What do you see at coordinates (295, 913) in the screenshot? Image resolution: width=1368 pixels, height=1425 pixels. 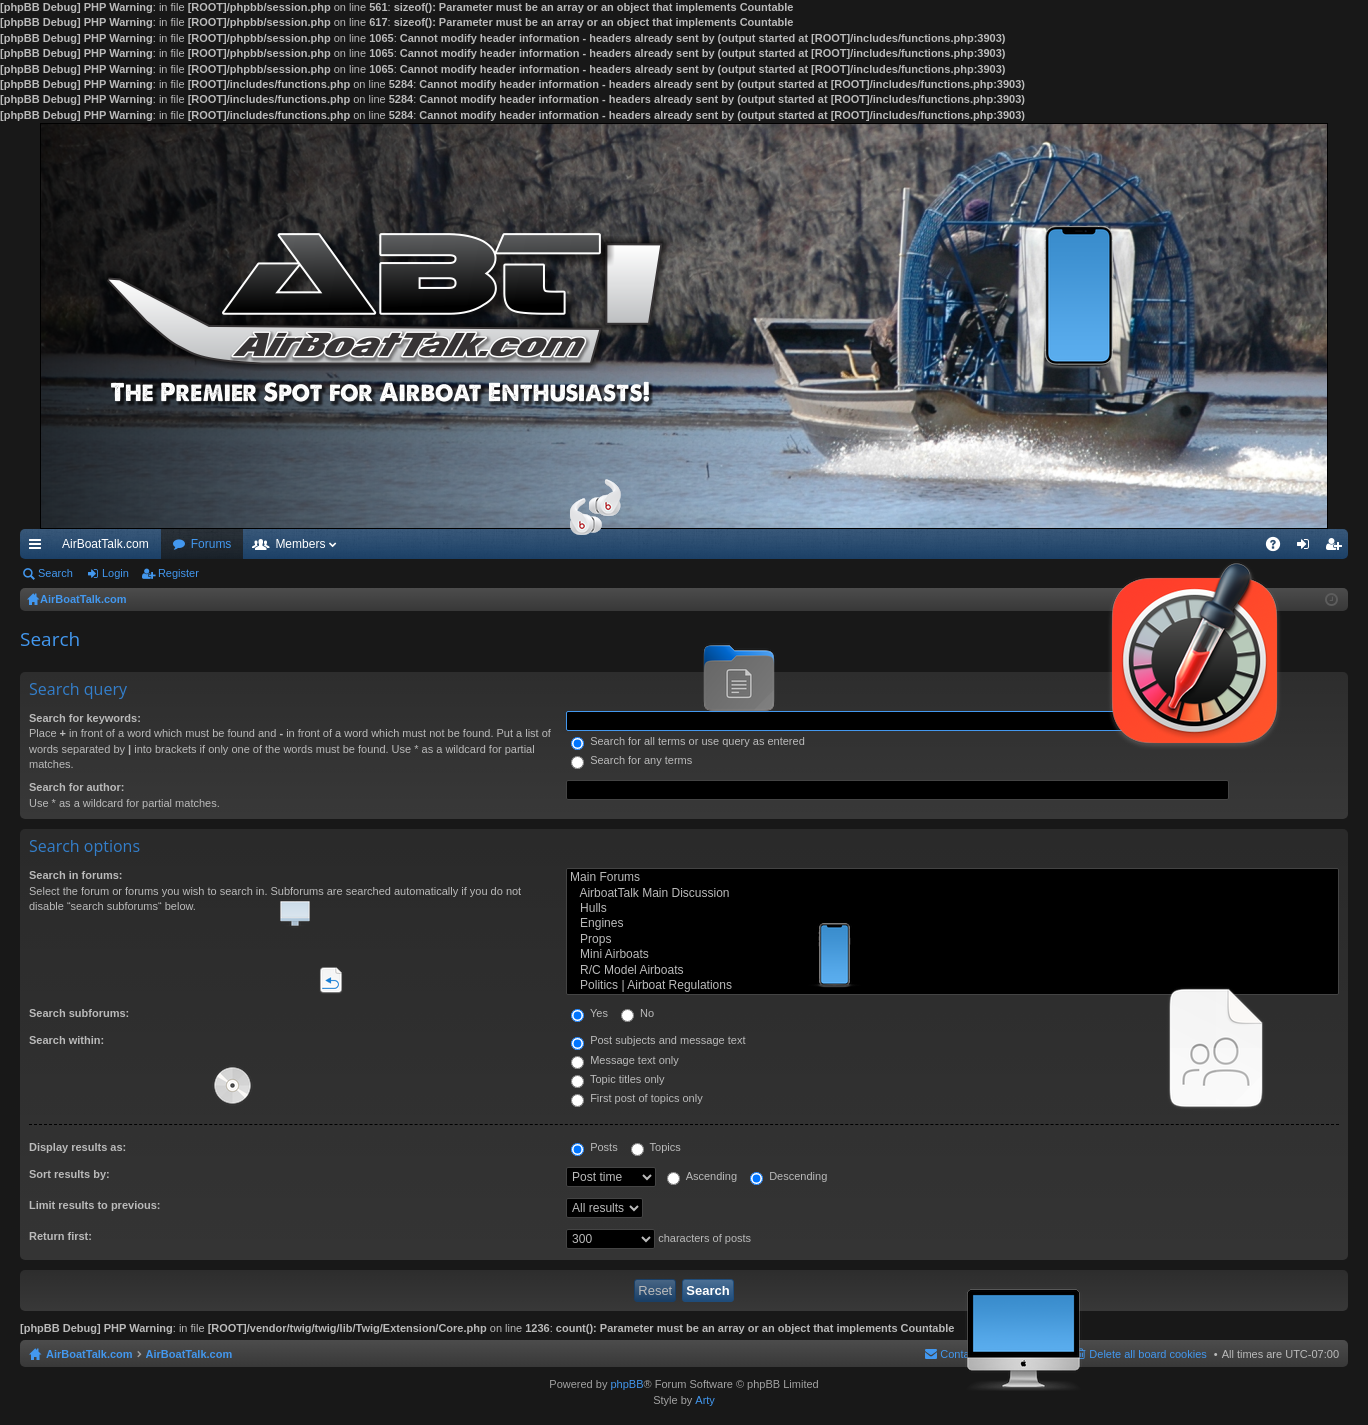 I see `represents this mac in system preferences or finder` at bounding box center [295, 913].